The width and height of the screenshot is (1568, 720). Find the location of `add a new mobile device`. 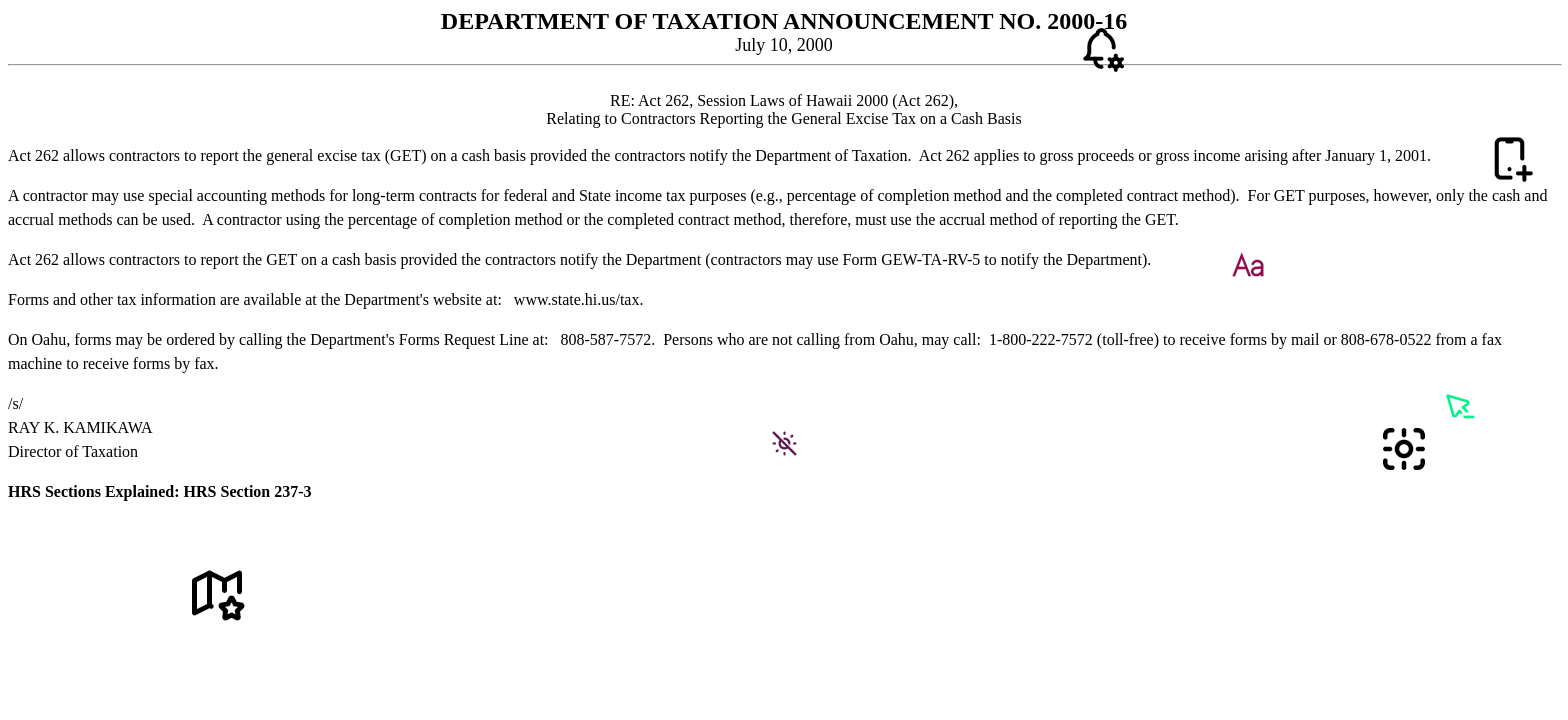

add a new mobile device is located at coordinates (1509, 158).